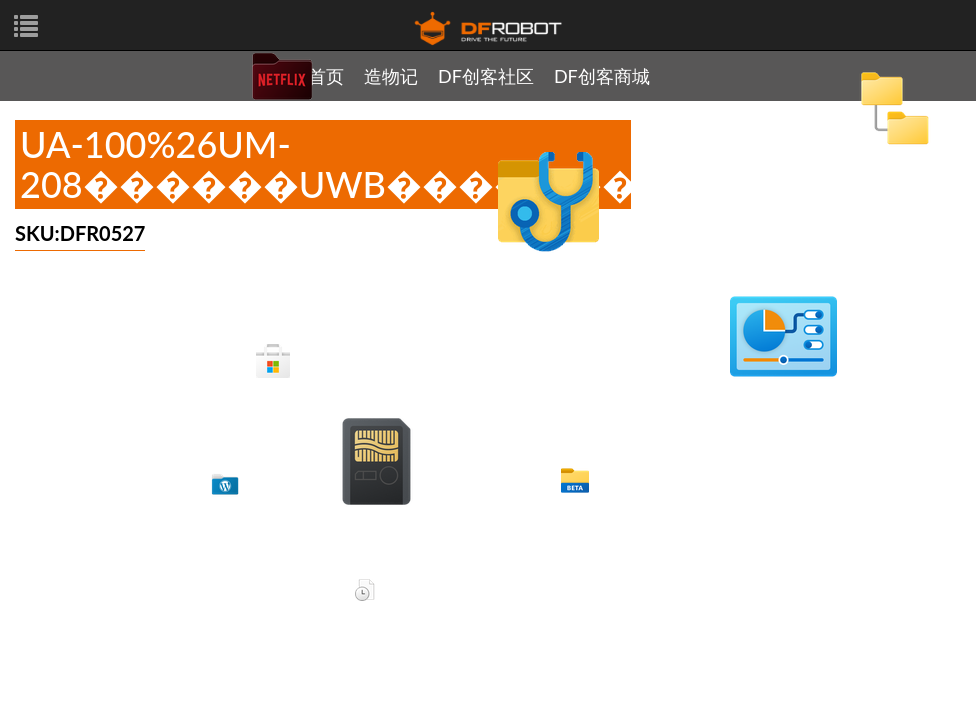  What do you see at coordinates (366, 589) in the screenshot?
I see `view file history or previous versions` at bounding box center [366, 589].